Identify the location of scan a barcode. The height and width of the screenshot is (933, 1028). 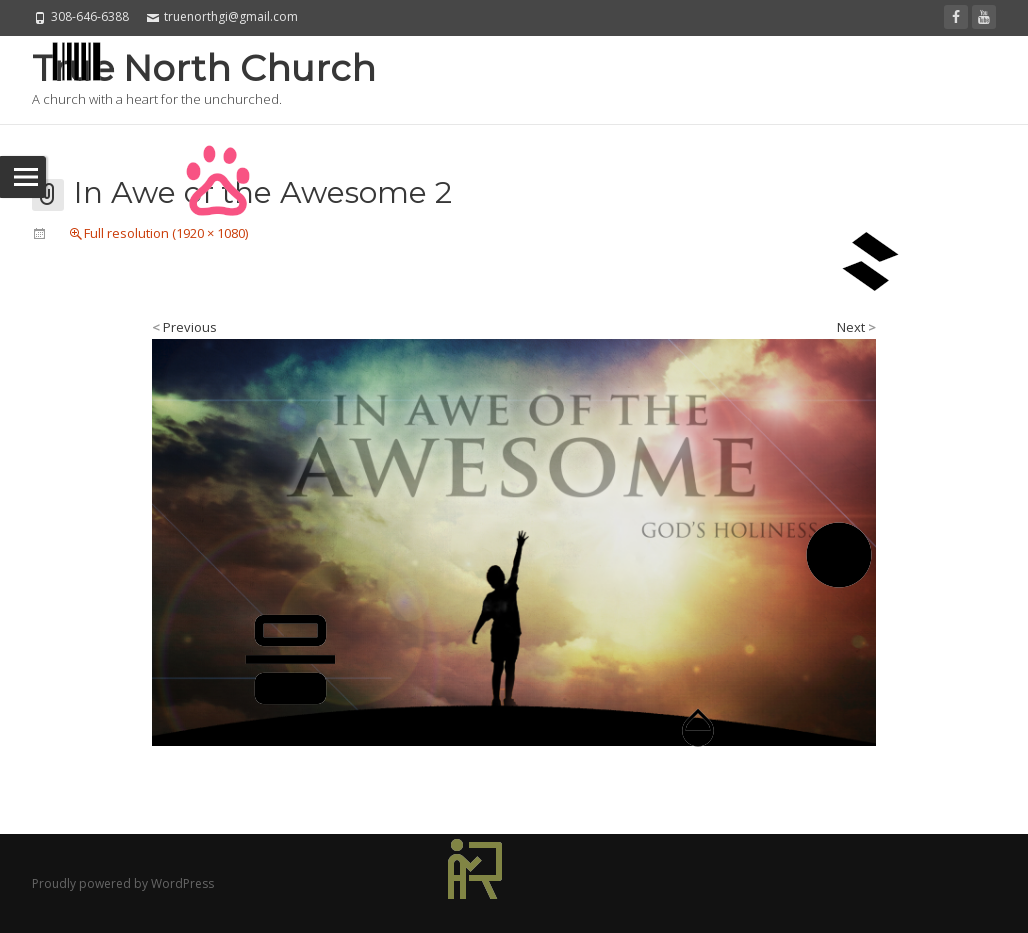
(76, 61).